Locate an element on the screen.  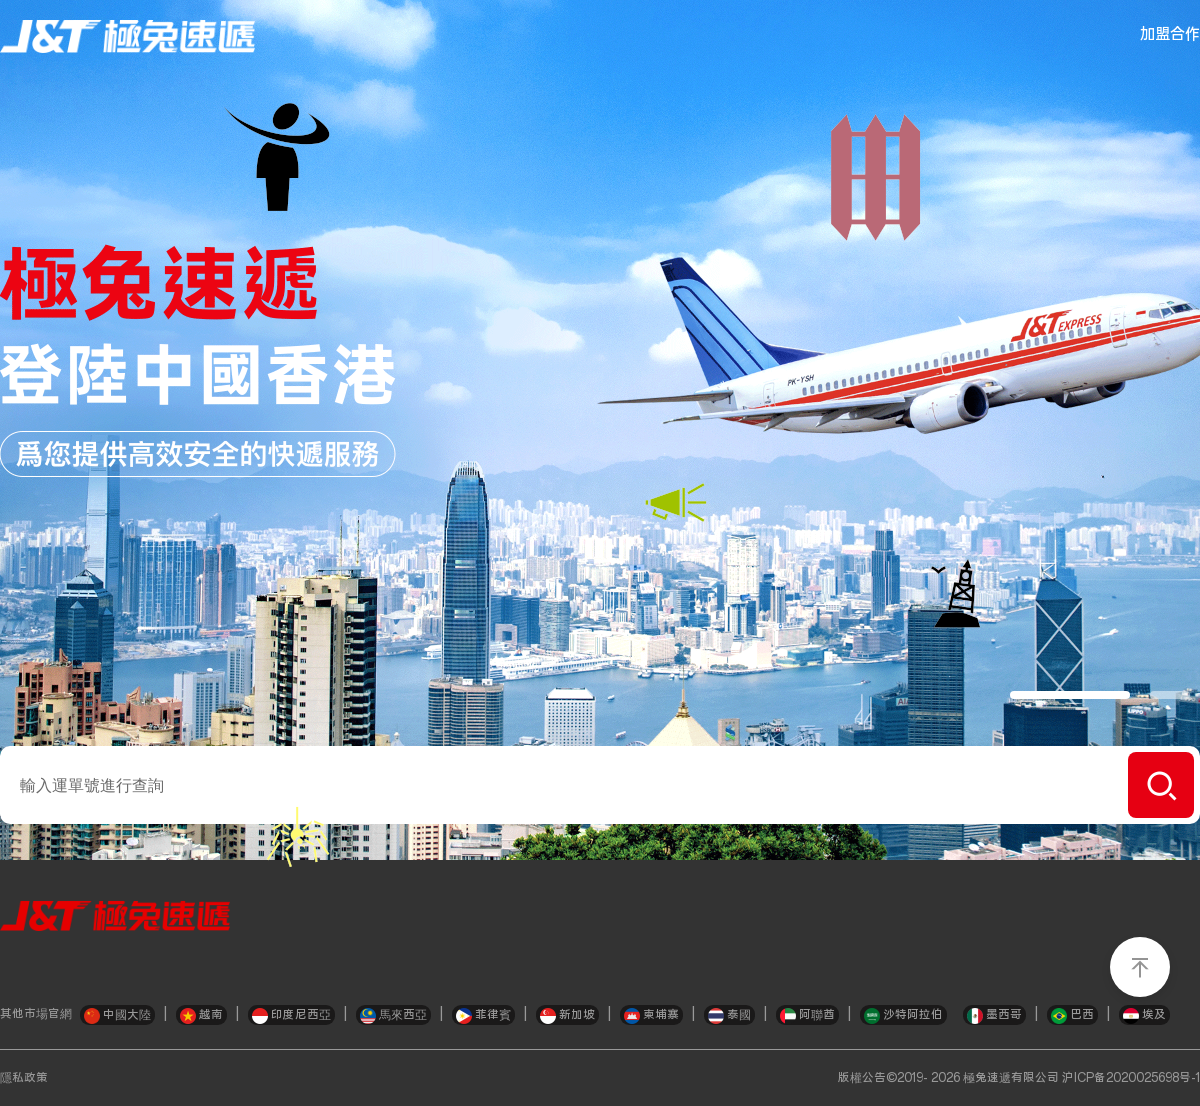
indicates a character or avatar with special status is located at coordinates (276, 157).